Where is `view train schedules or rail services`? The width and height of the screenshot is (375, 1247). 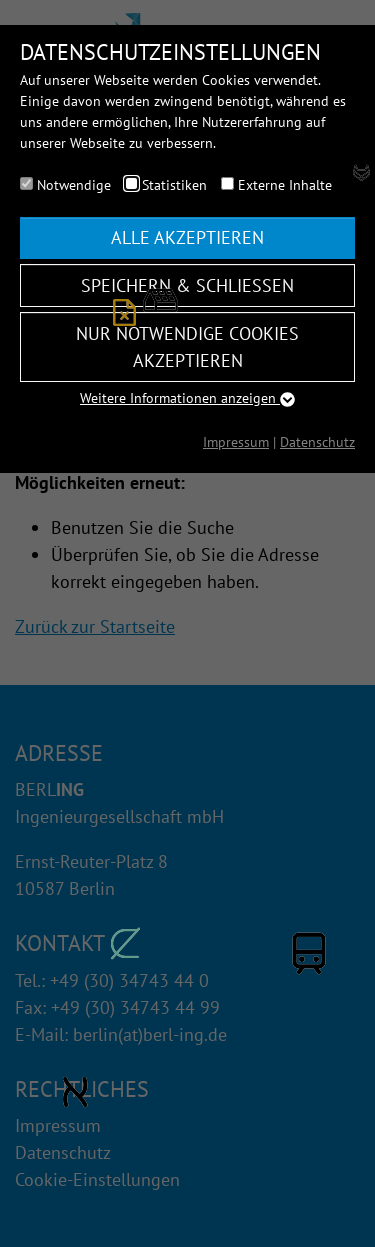
view train schedules or rail services is located at coordinates (309, 952).